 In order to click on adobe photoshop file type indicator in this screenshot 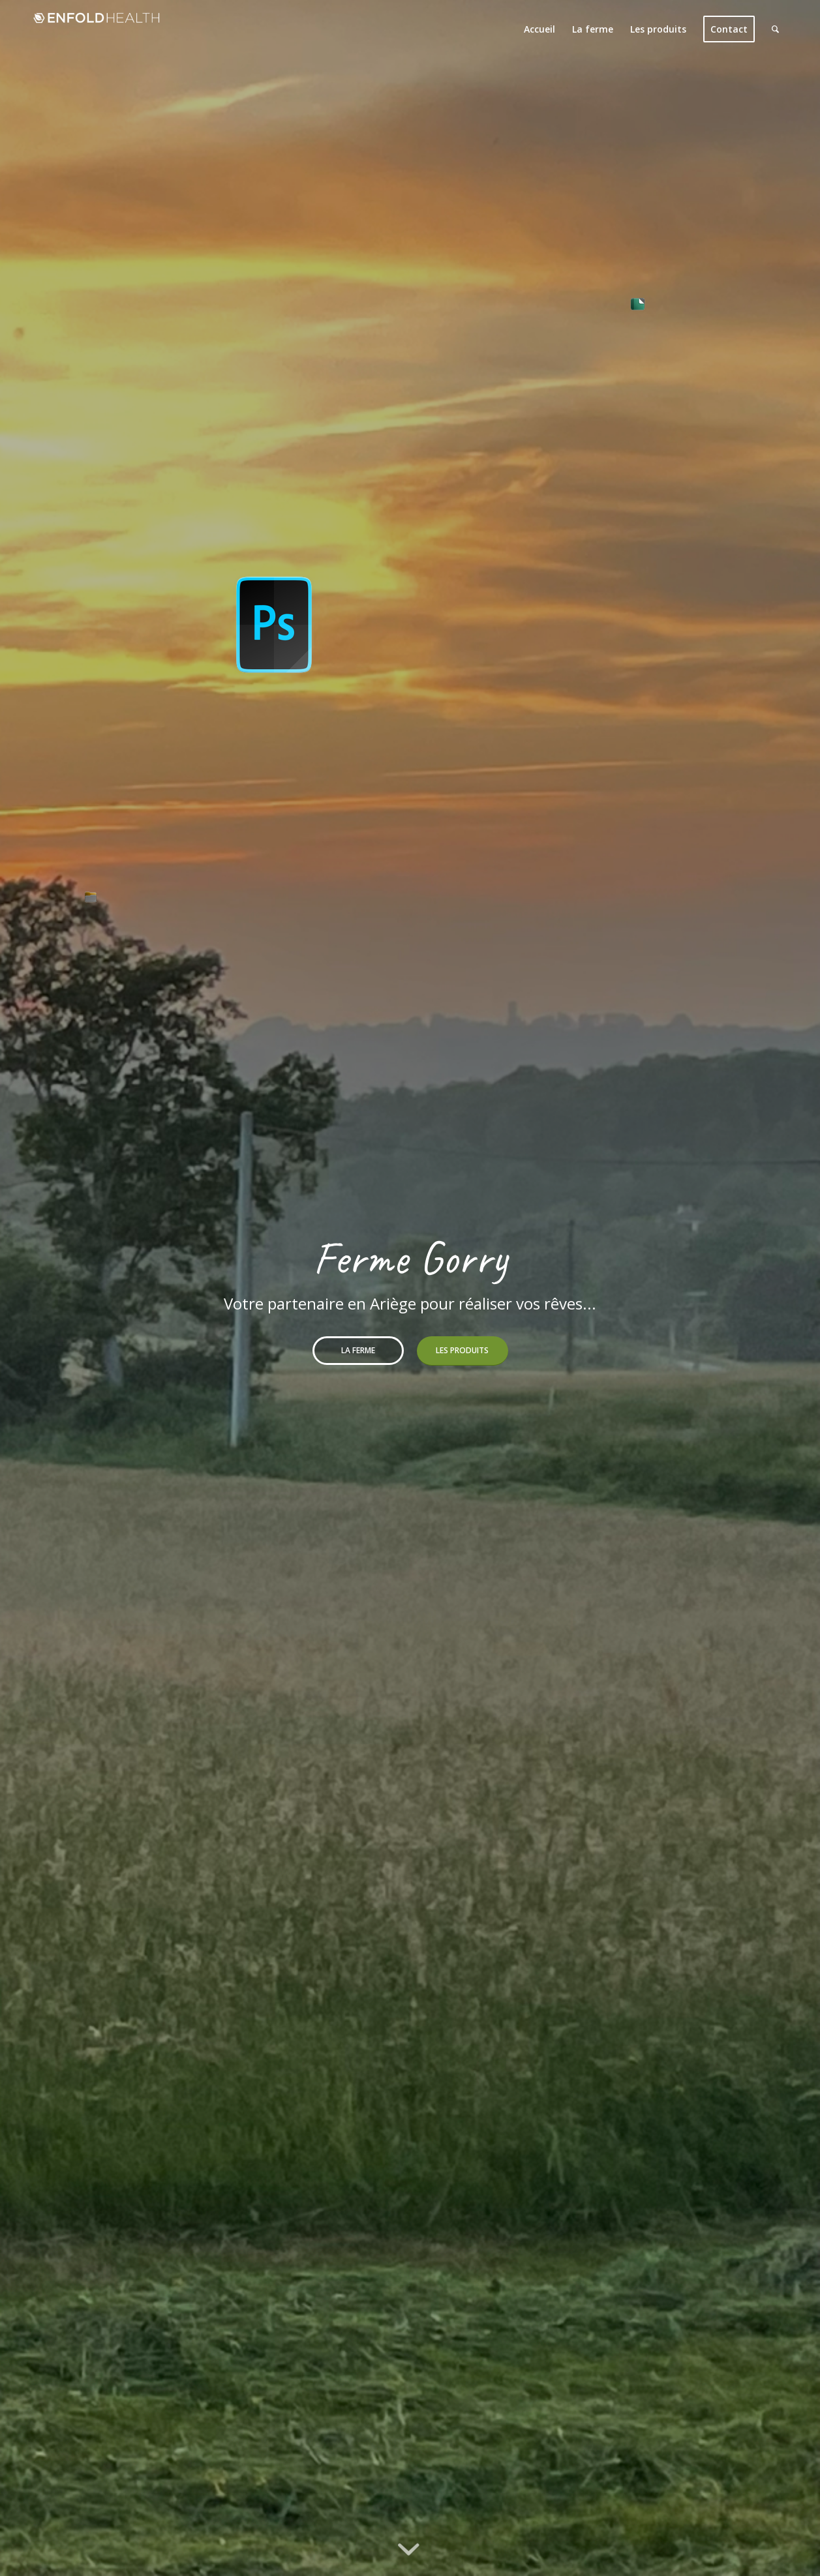, I will do `click(274, 625)`.